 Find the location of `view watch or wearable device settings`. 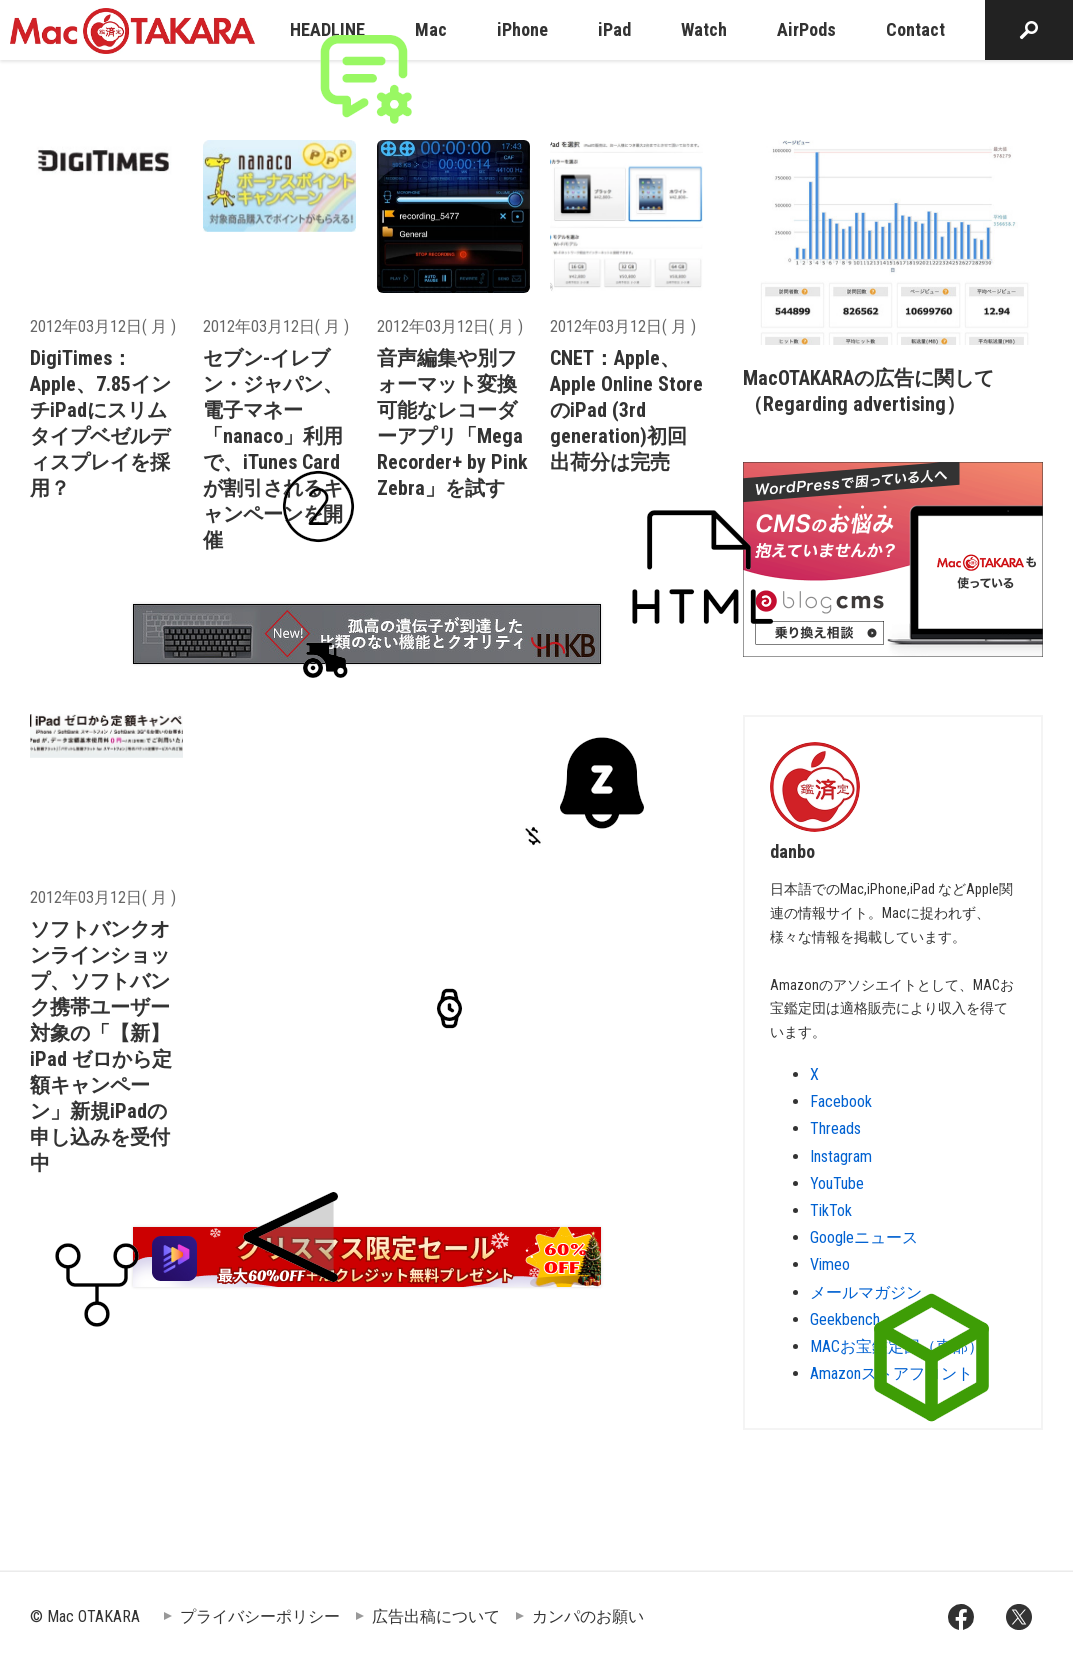

view watch or wearable device settings is located at coordinates (449, 1008).